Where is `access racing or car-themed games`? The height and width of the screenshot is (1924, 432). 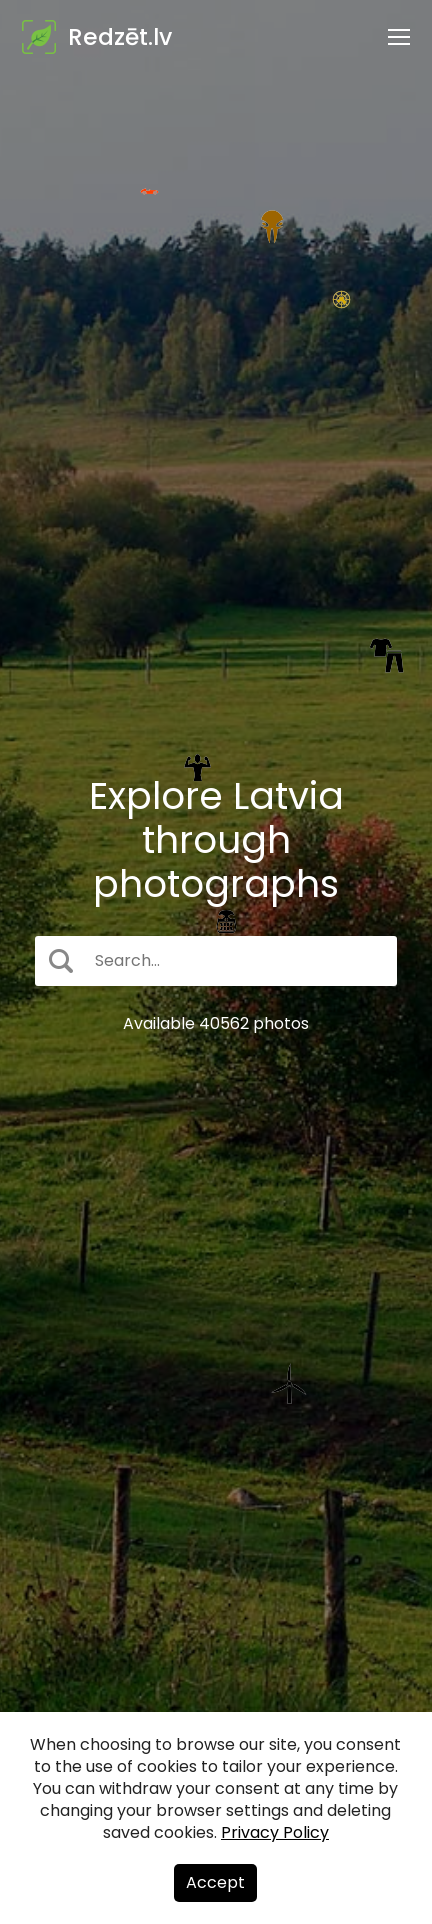
access racing or car-themed games is located at coordinates (149, 191).